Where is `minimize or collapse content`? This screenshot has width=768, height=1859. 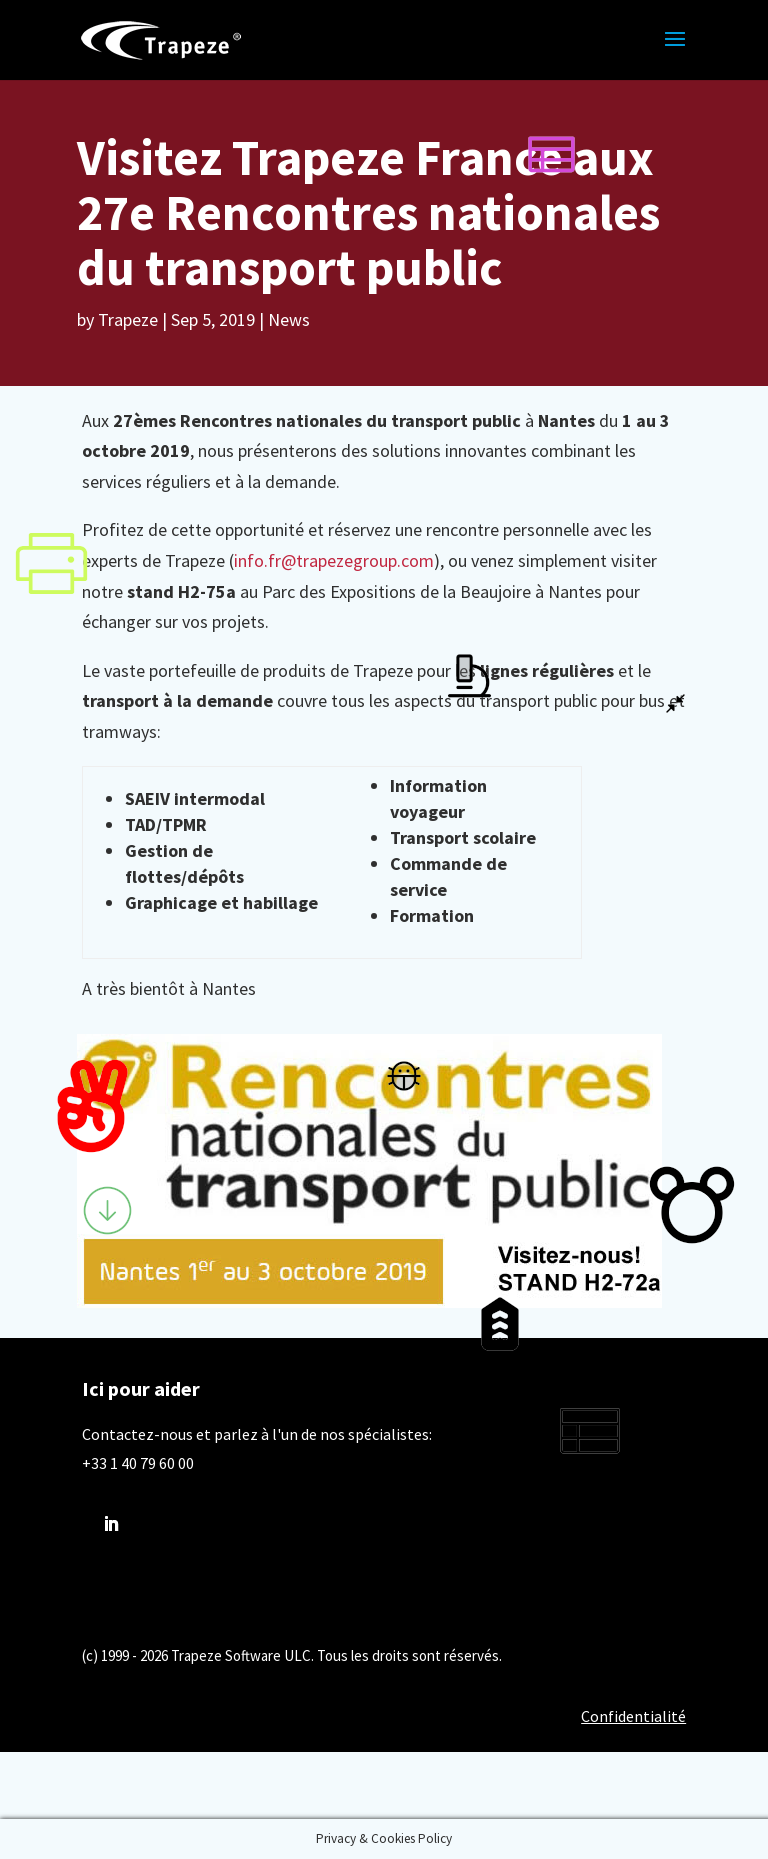
minimize or collapse content is located at coordinates (675, 703).